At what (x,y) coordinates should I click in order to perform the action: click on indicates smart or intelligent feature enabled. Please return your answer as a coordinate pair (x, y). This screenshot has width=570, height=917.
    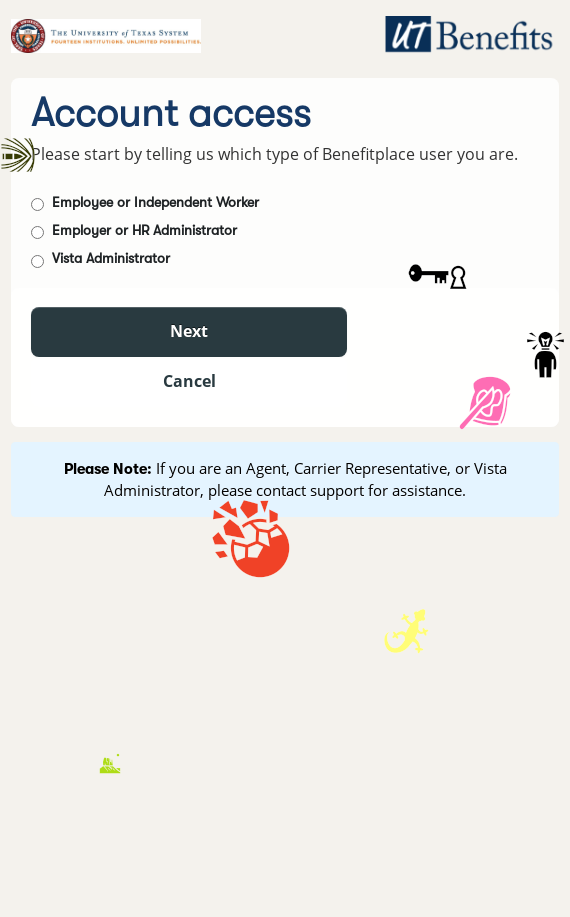
    Looking at the image, I should click on (545, 354).